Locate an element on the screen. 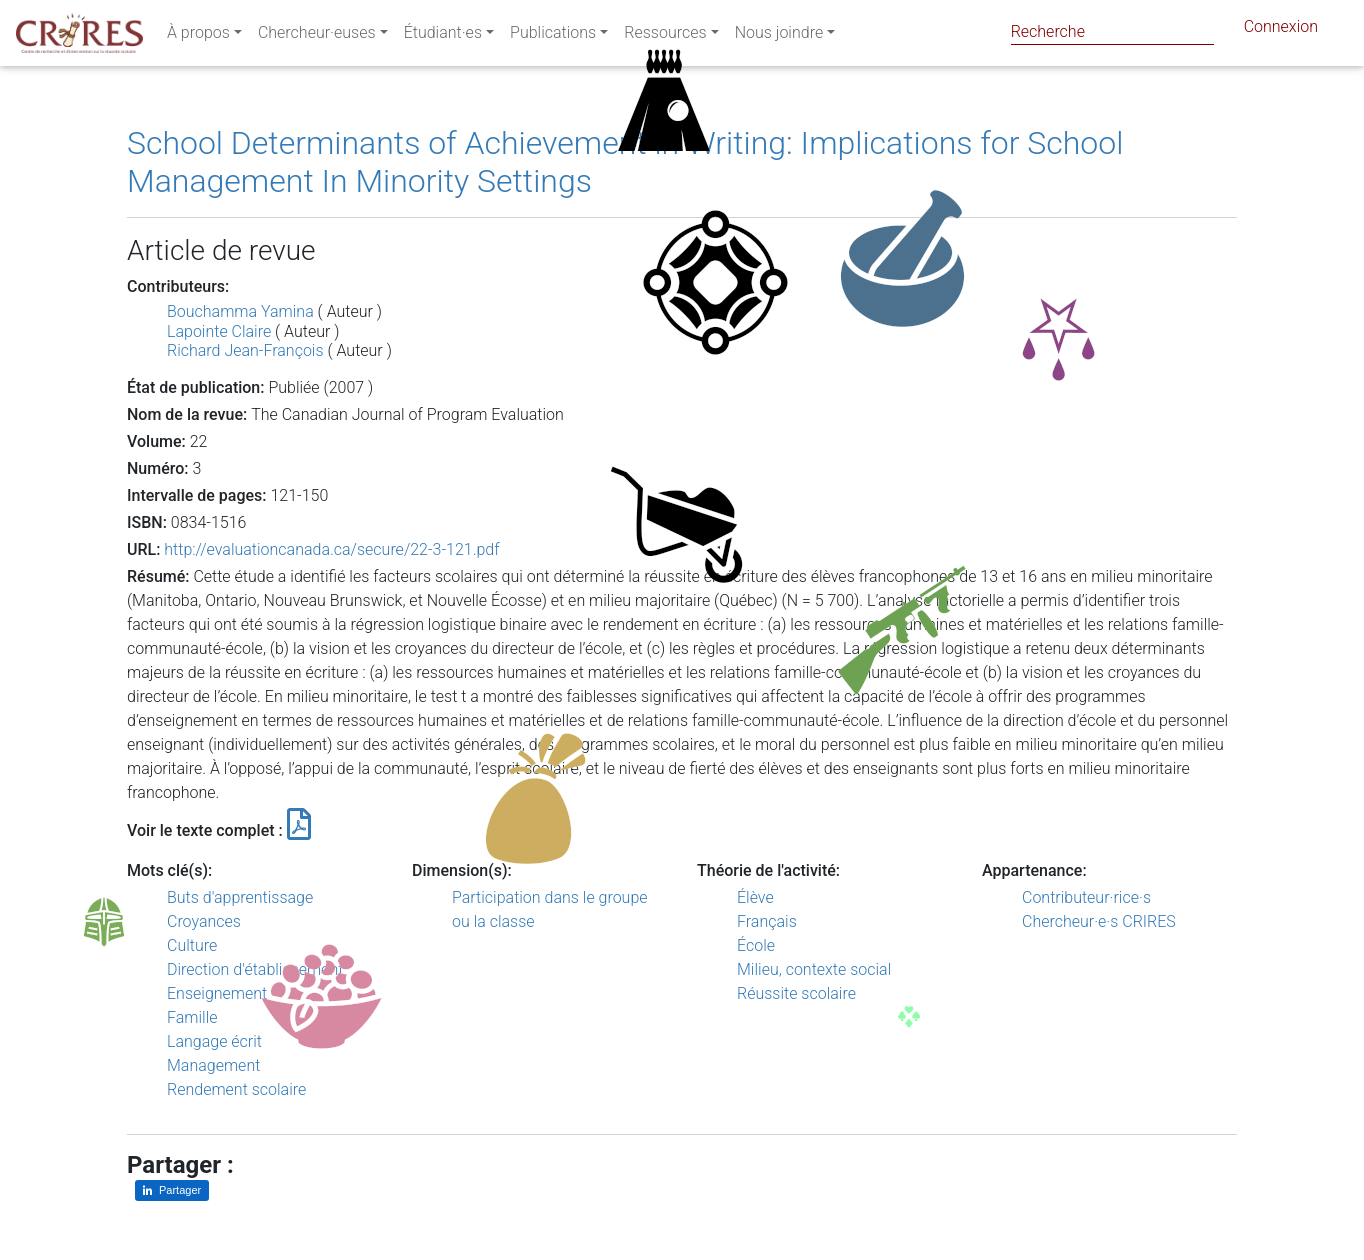  access card games or poker section is located at coordinates (909, 1017).